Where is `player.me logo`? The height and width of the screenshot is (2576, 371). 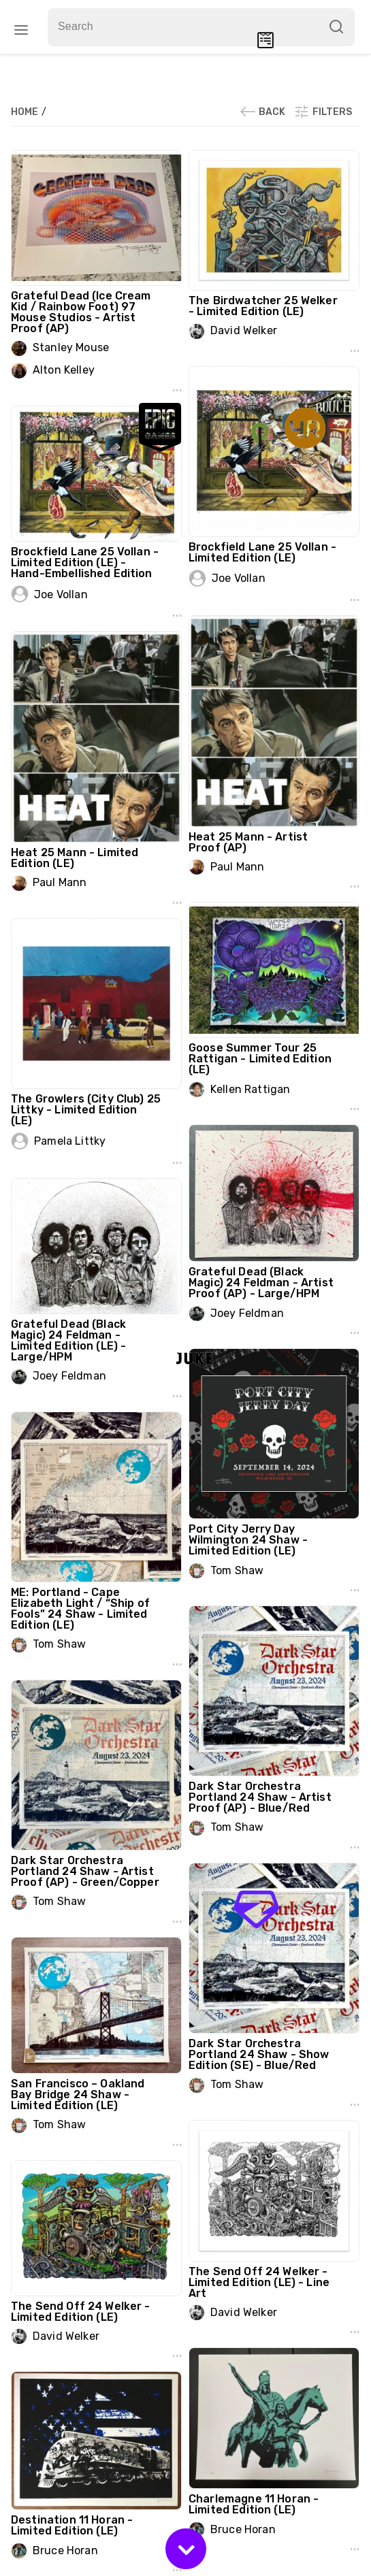
player.me logo is located at coordinates (260, 434).